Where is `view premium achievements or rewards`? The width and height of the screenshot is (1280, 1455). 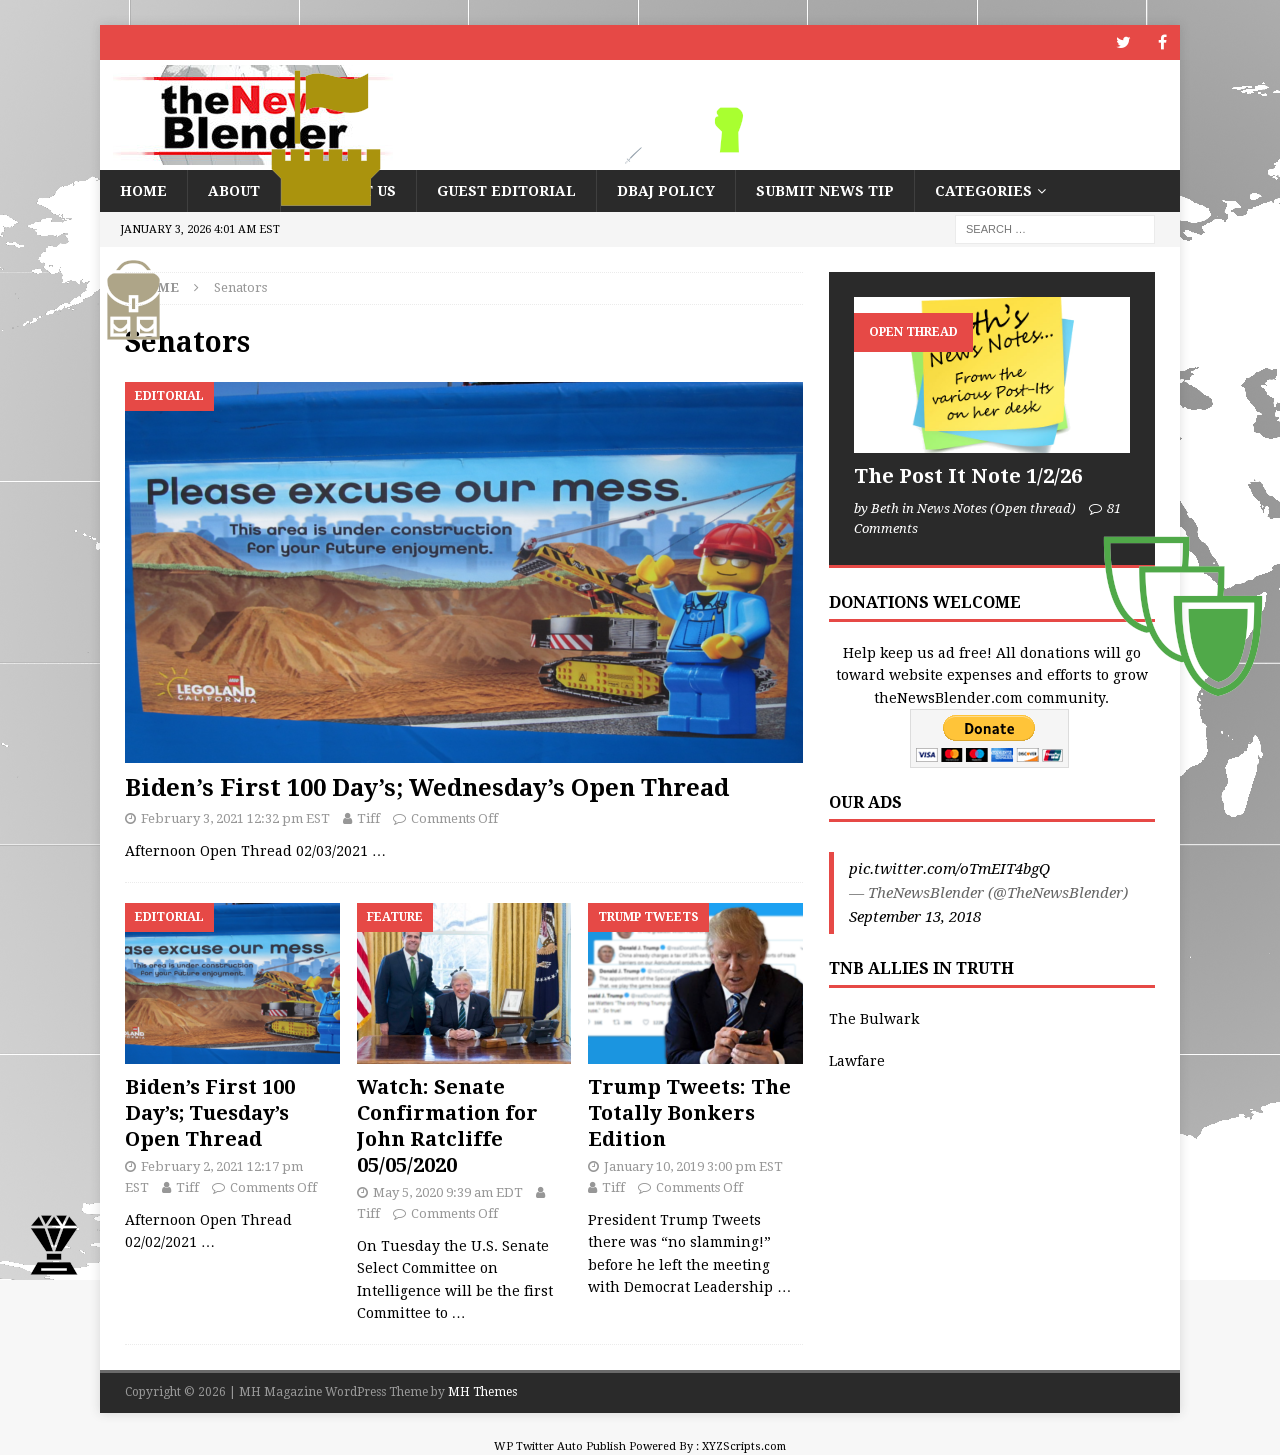 view premium achievements or rewards is located at coordinates (54, 1244).